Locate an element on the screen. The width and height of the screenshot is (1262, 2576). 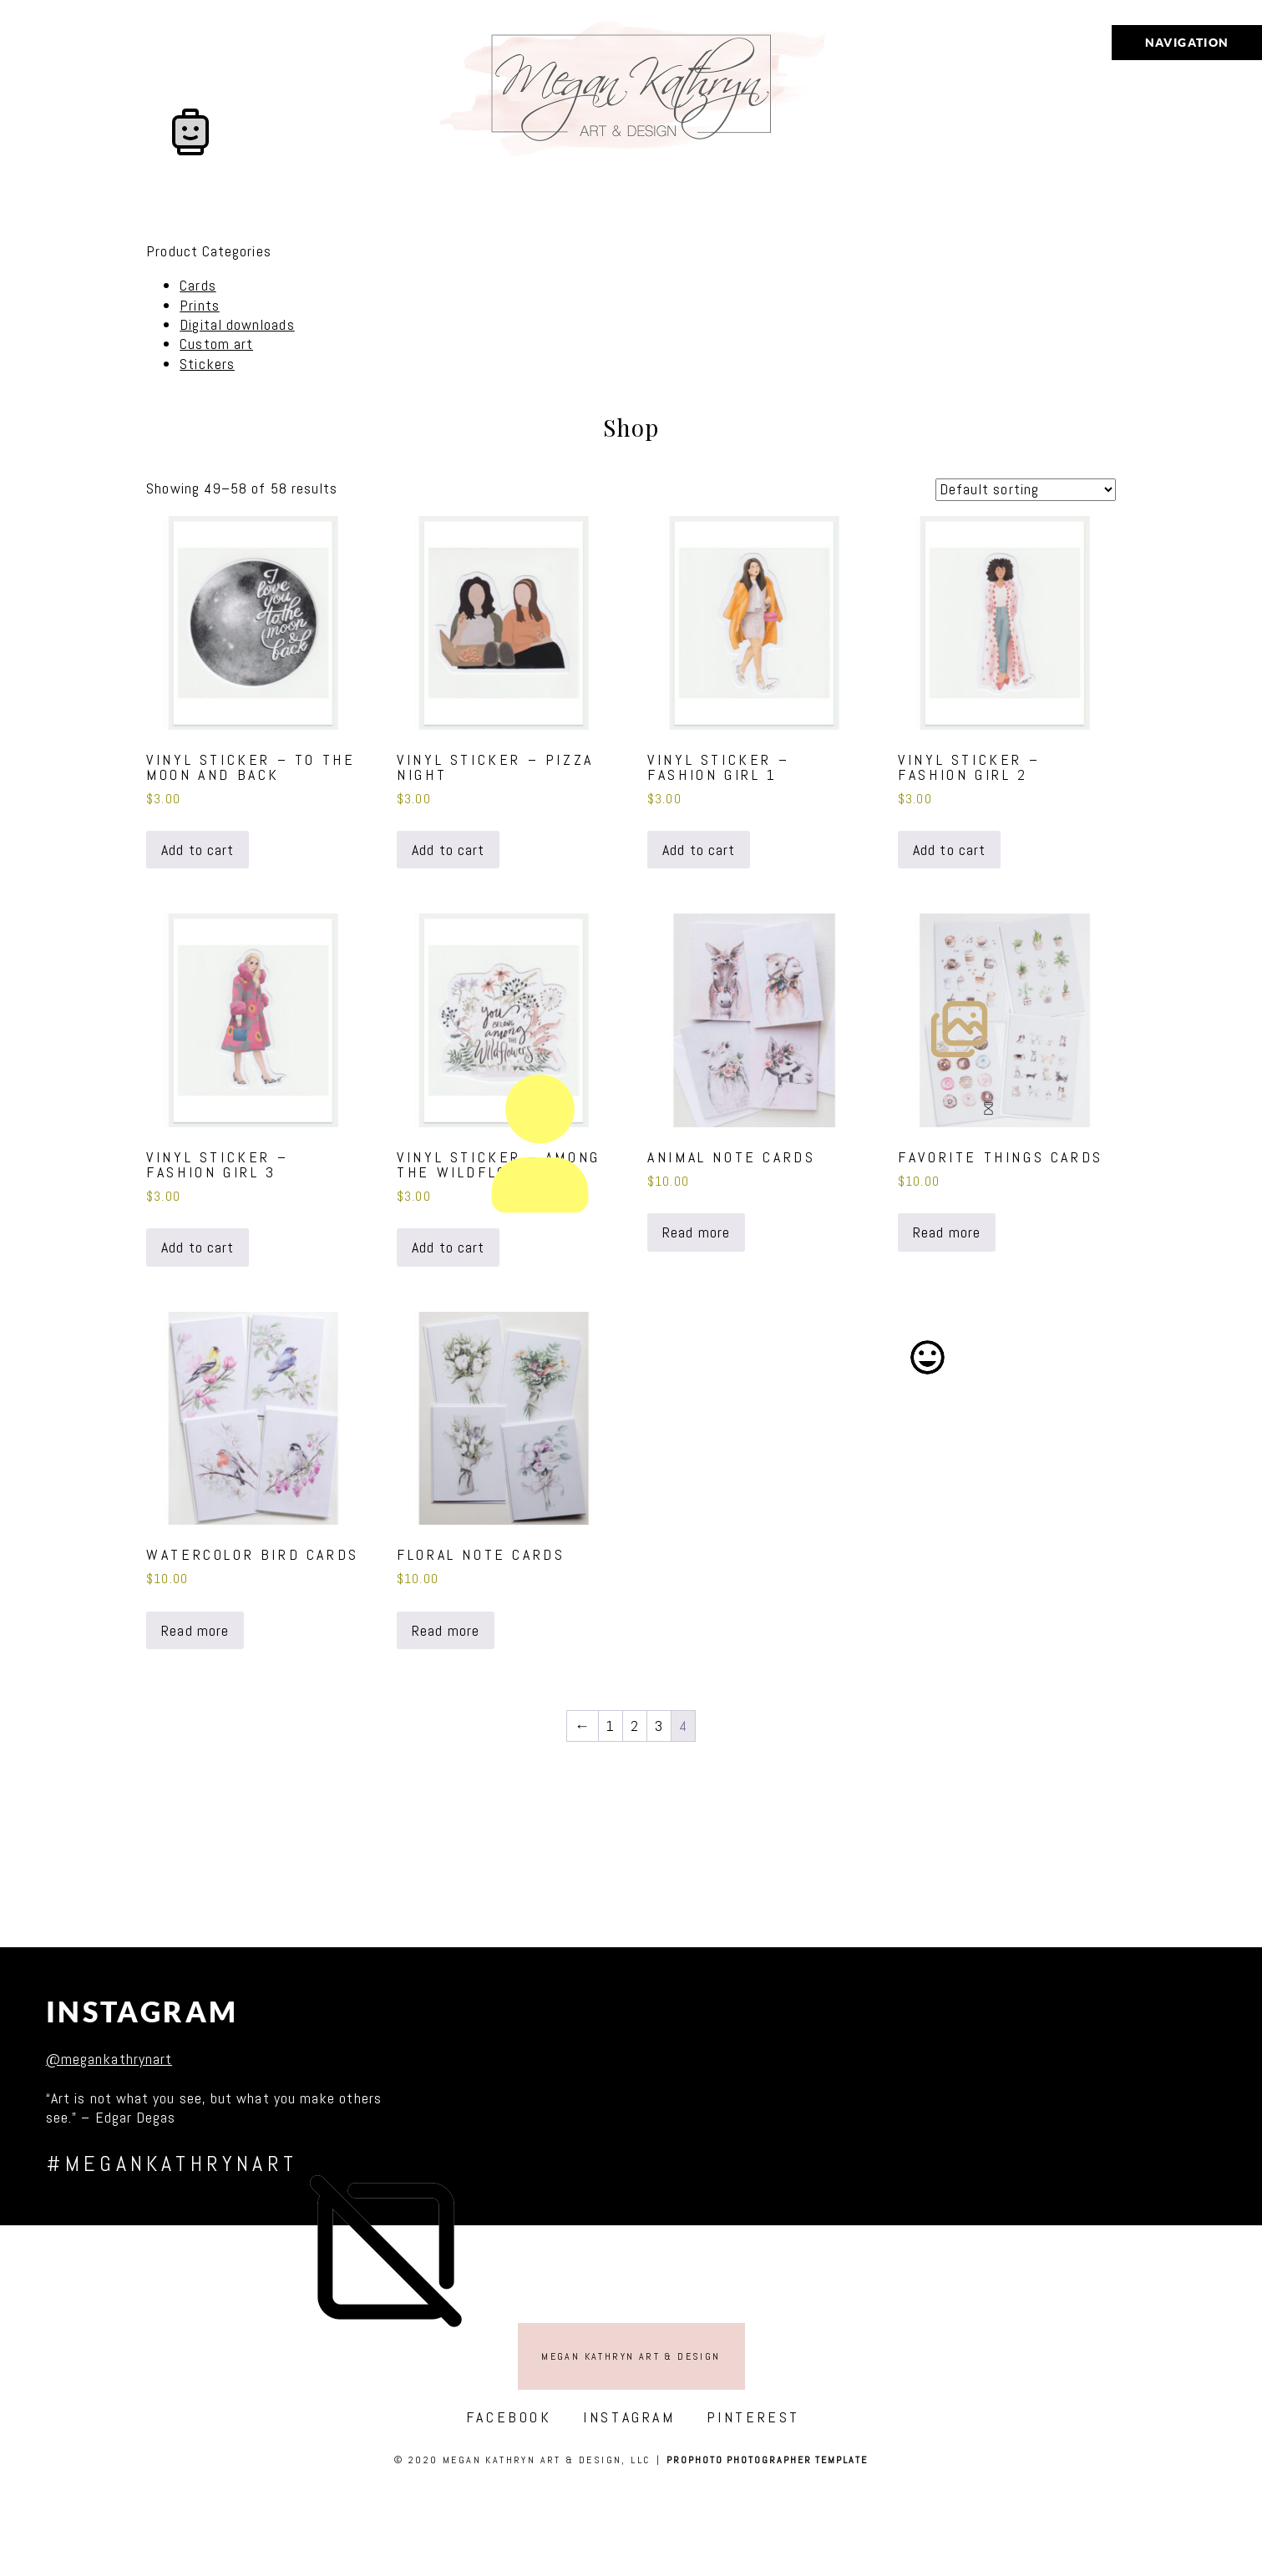
access your photo library is located at coordinates (959, 1029).